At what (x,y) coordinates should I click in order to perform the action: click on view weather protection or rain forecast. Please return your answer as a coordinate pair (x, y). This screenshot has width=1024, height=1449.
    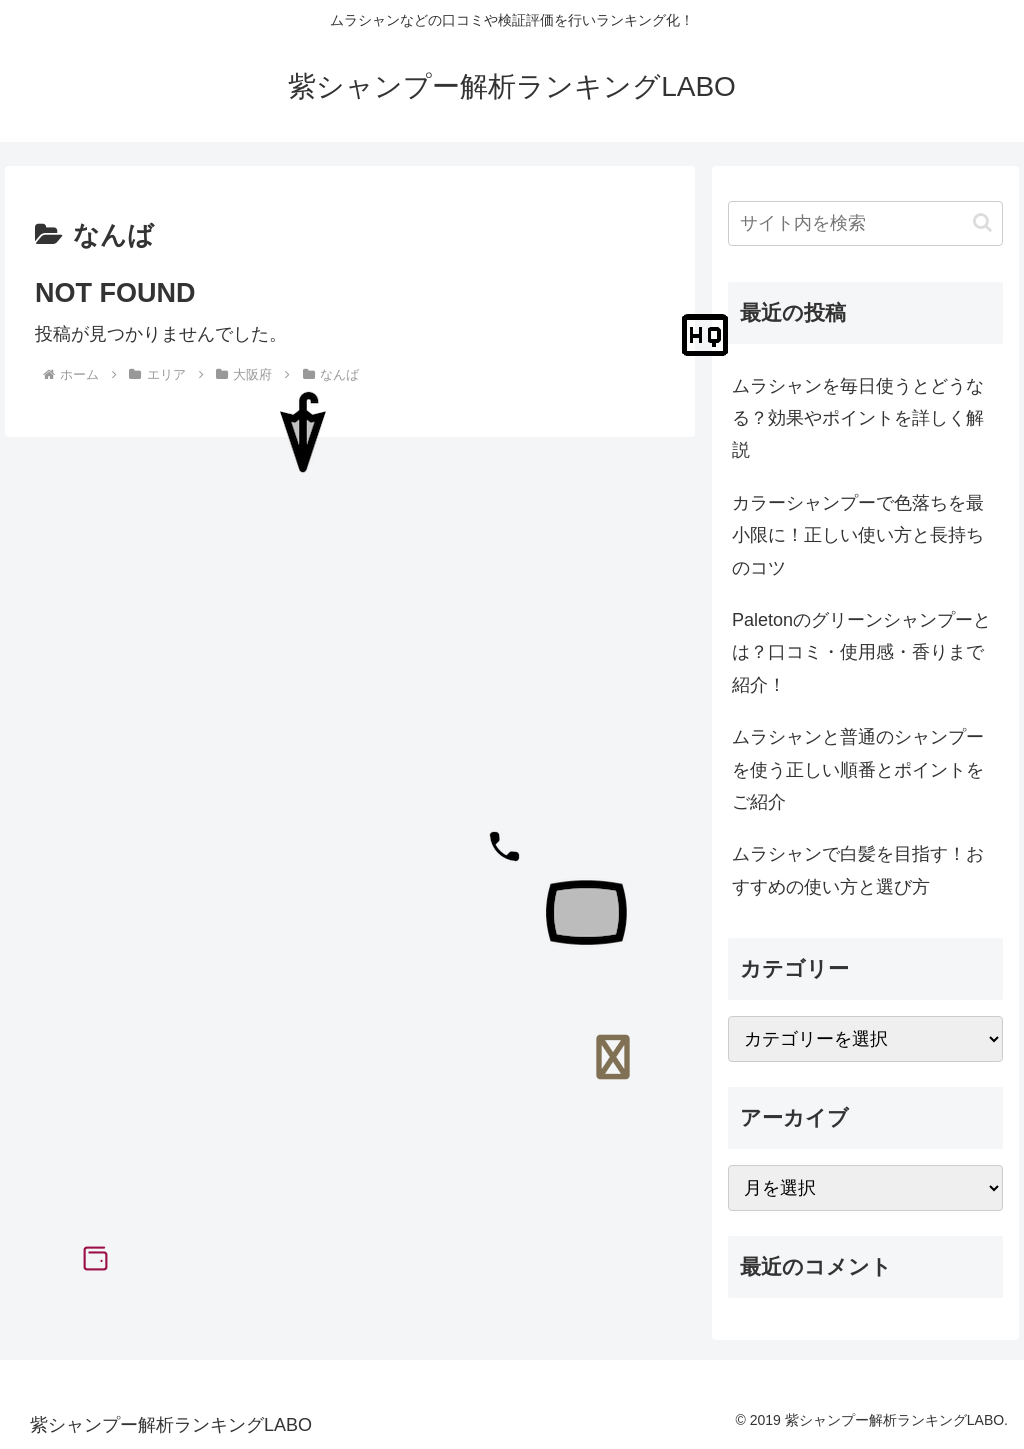
    Looking at the image, I should click on (303, 434).